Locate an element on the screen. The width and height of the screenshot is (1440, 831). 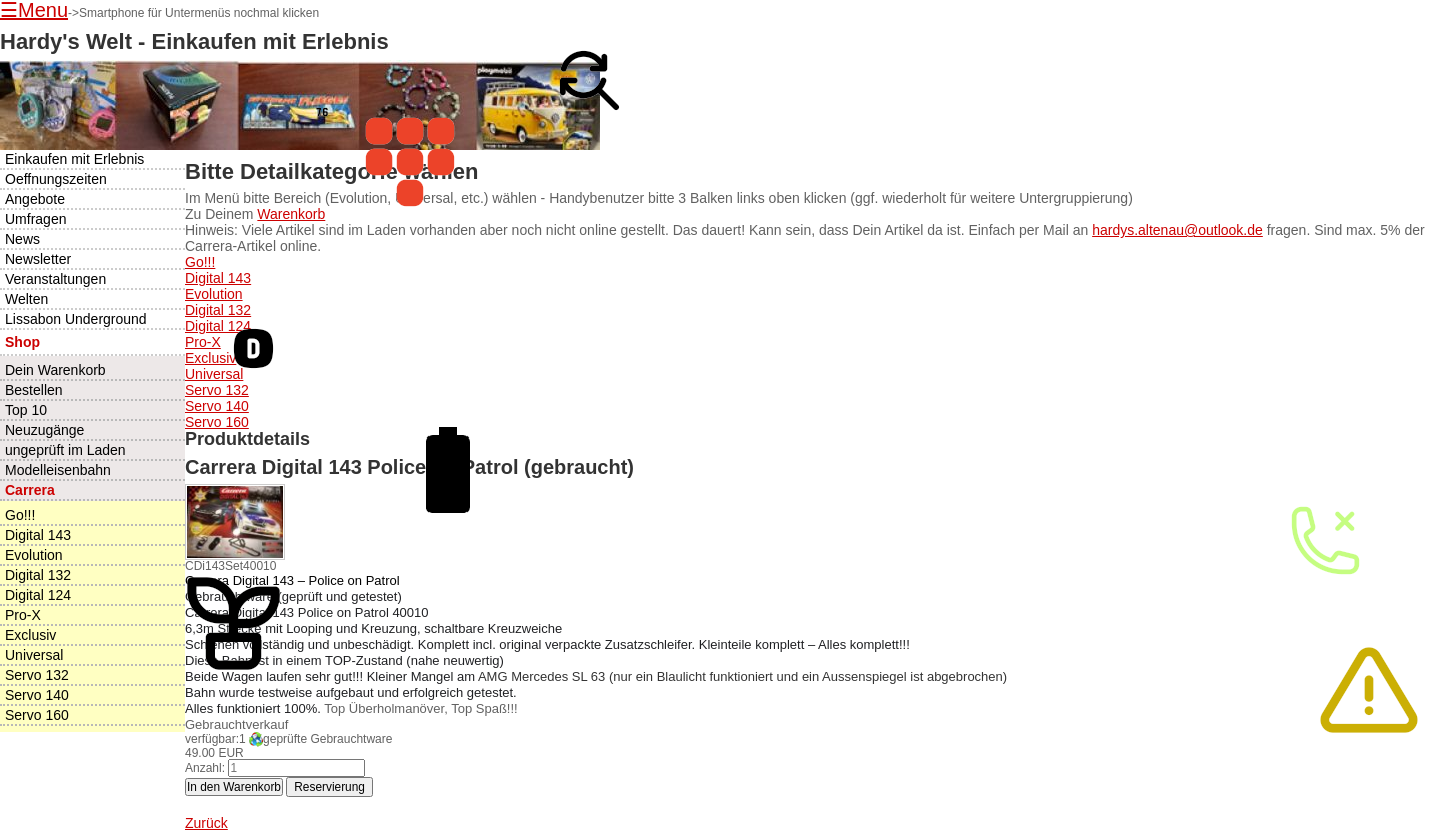
indicates a "D" grade or rating is located at coordinates (253, 348).